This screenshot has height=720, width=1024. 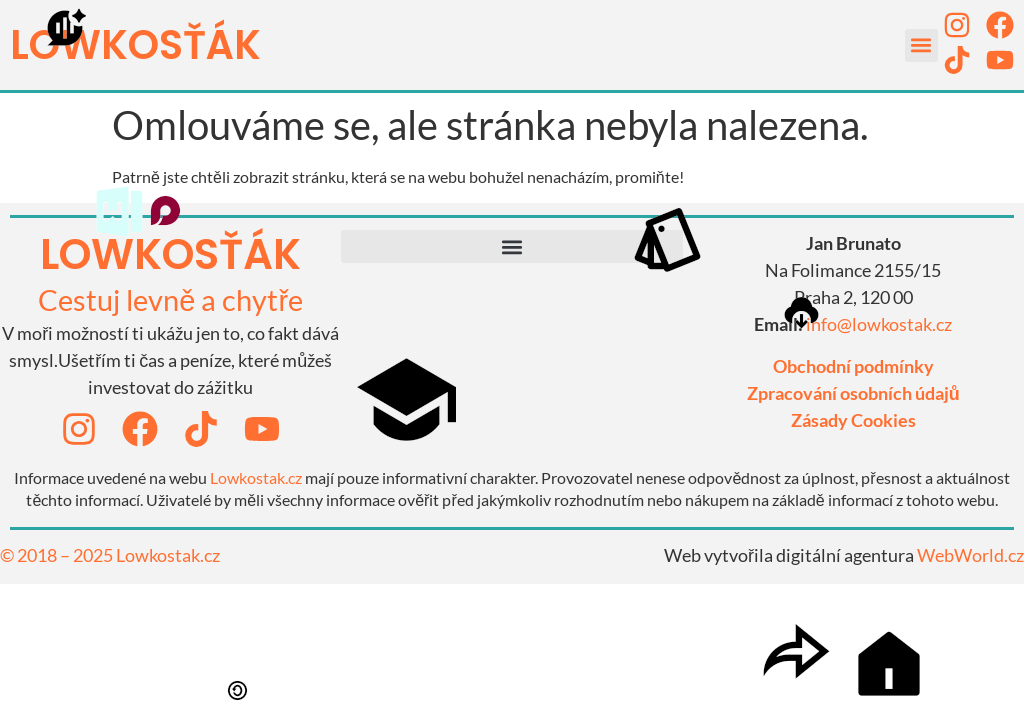 What do you see at coordinates (165, 210) in the screenshot?
I see `open microsoft loop app` at bounding box center [165, 210].